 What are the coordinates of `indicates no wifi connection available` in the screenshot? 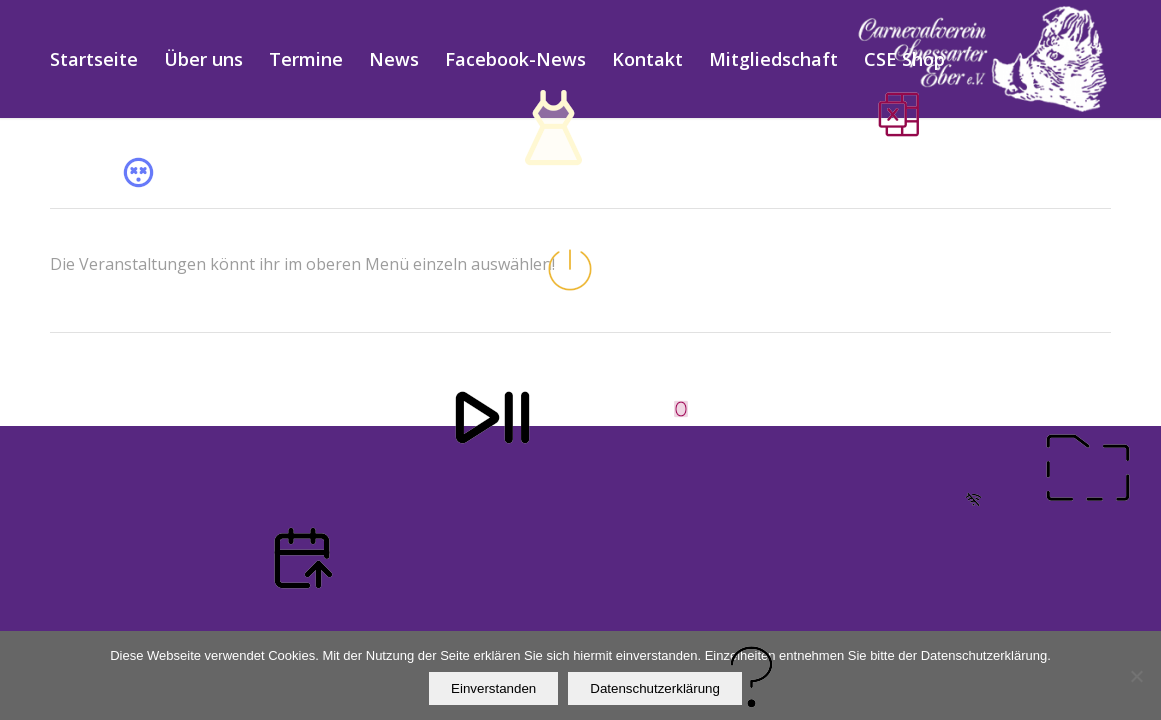 It's located at (973, 499).